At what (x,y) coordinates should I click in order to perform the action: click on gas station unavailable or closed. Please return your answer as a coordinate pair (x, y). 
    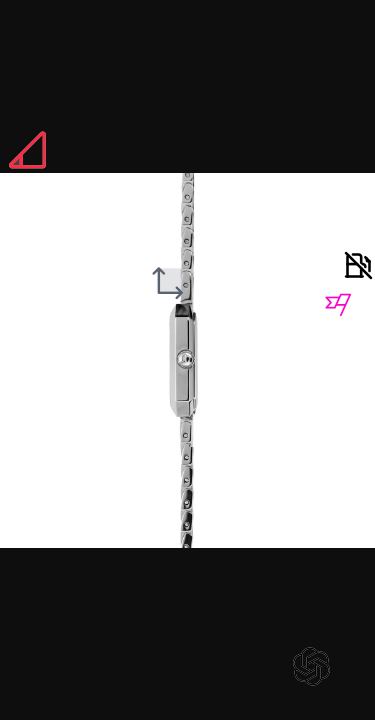
    Looking at the image, I should click on (358, 265).